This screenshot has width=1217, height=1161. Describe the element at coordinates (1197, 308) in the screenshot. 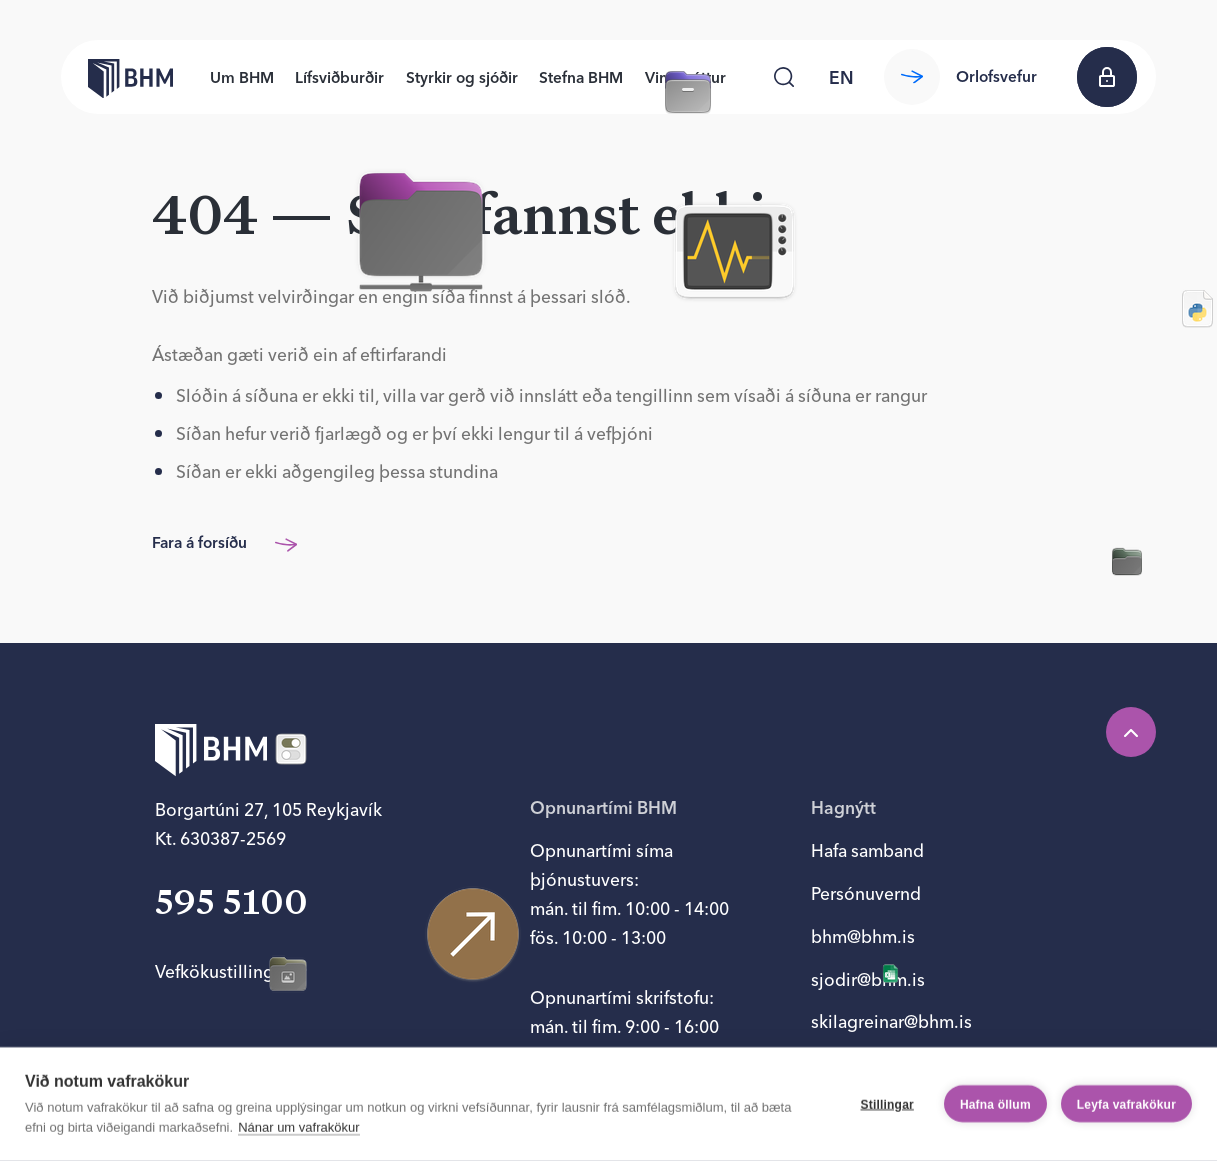

I see `a python 3 script or source file` at that location.